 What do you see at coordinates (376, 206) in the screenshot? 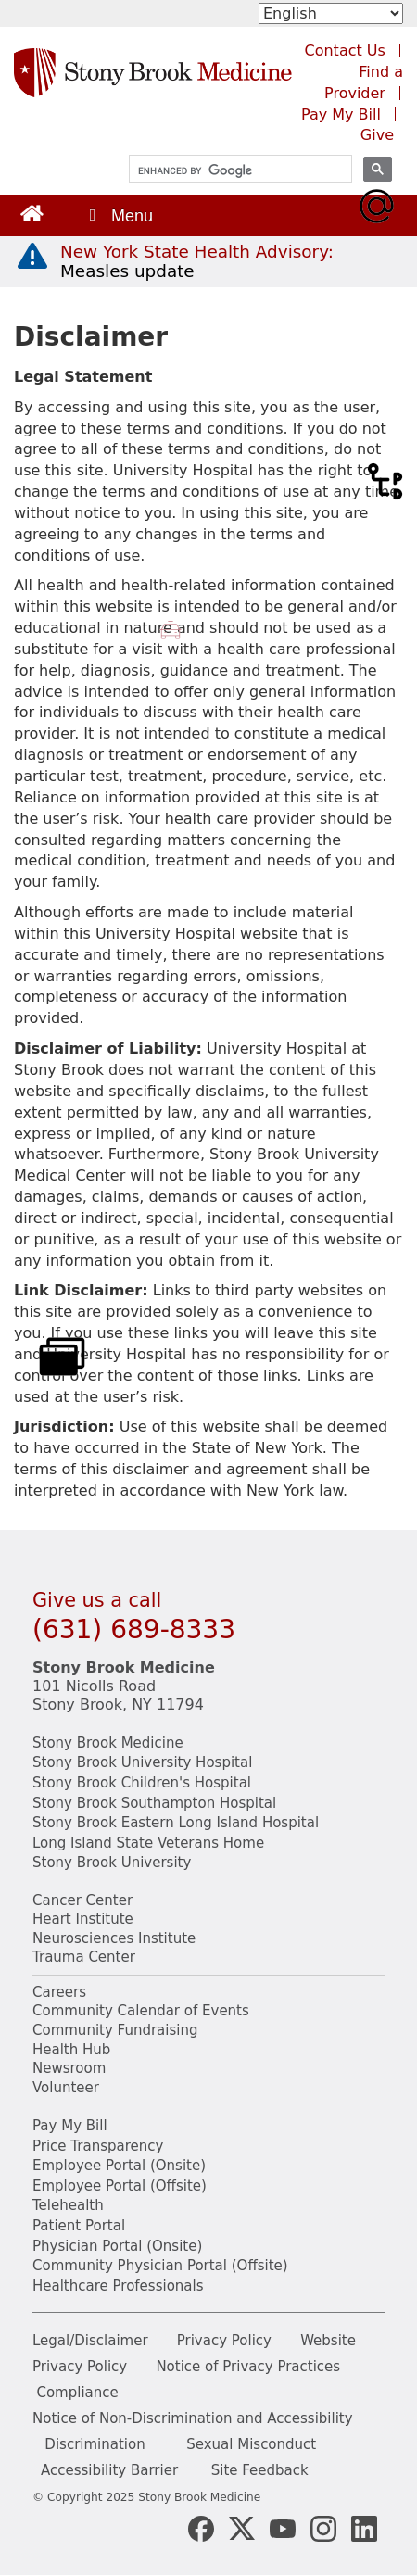
I see `mention a user in a post or comment` at bounding box center [376, 206].